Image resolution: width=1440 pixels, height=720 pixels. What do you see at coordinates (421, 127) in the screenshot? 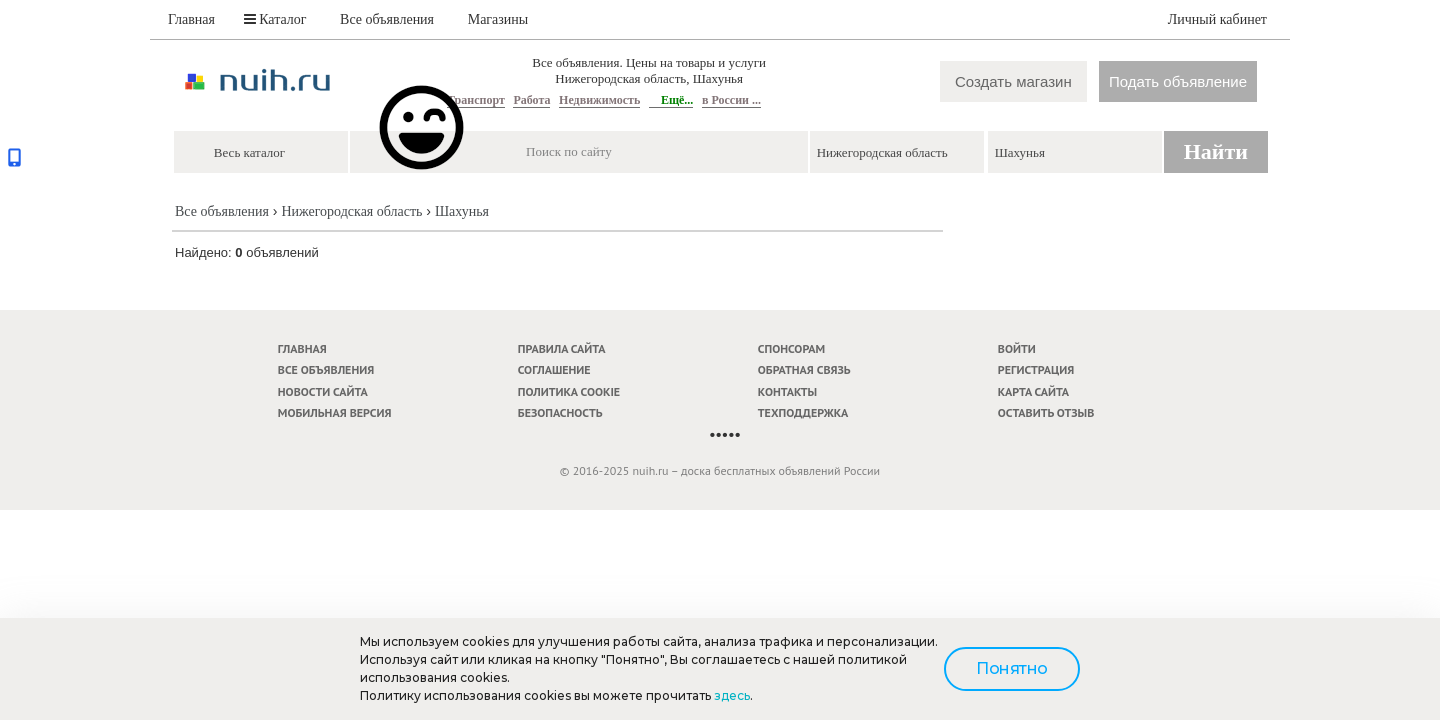
I see `add a playful or humorous reaction` at bounding box center [421, 127].